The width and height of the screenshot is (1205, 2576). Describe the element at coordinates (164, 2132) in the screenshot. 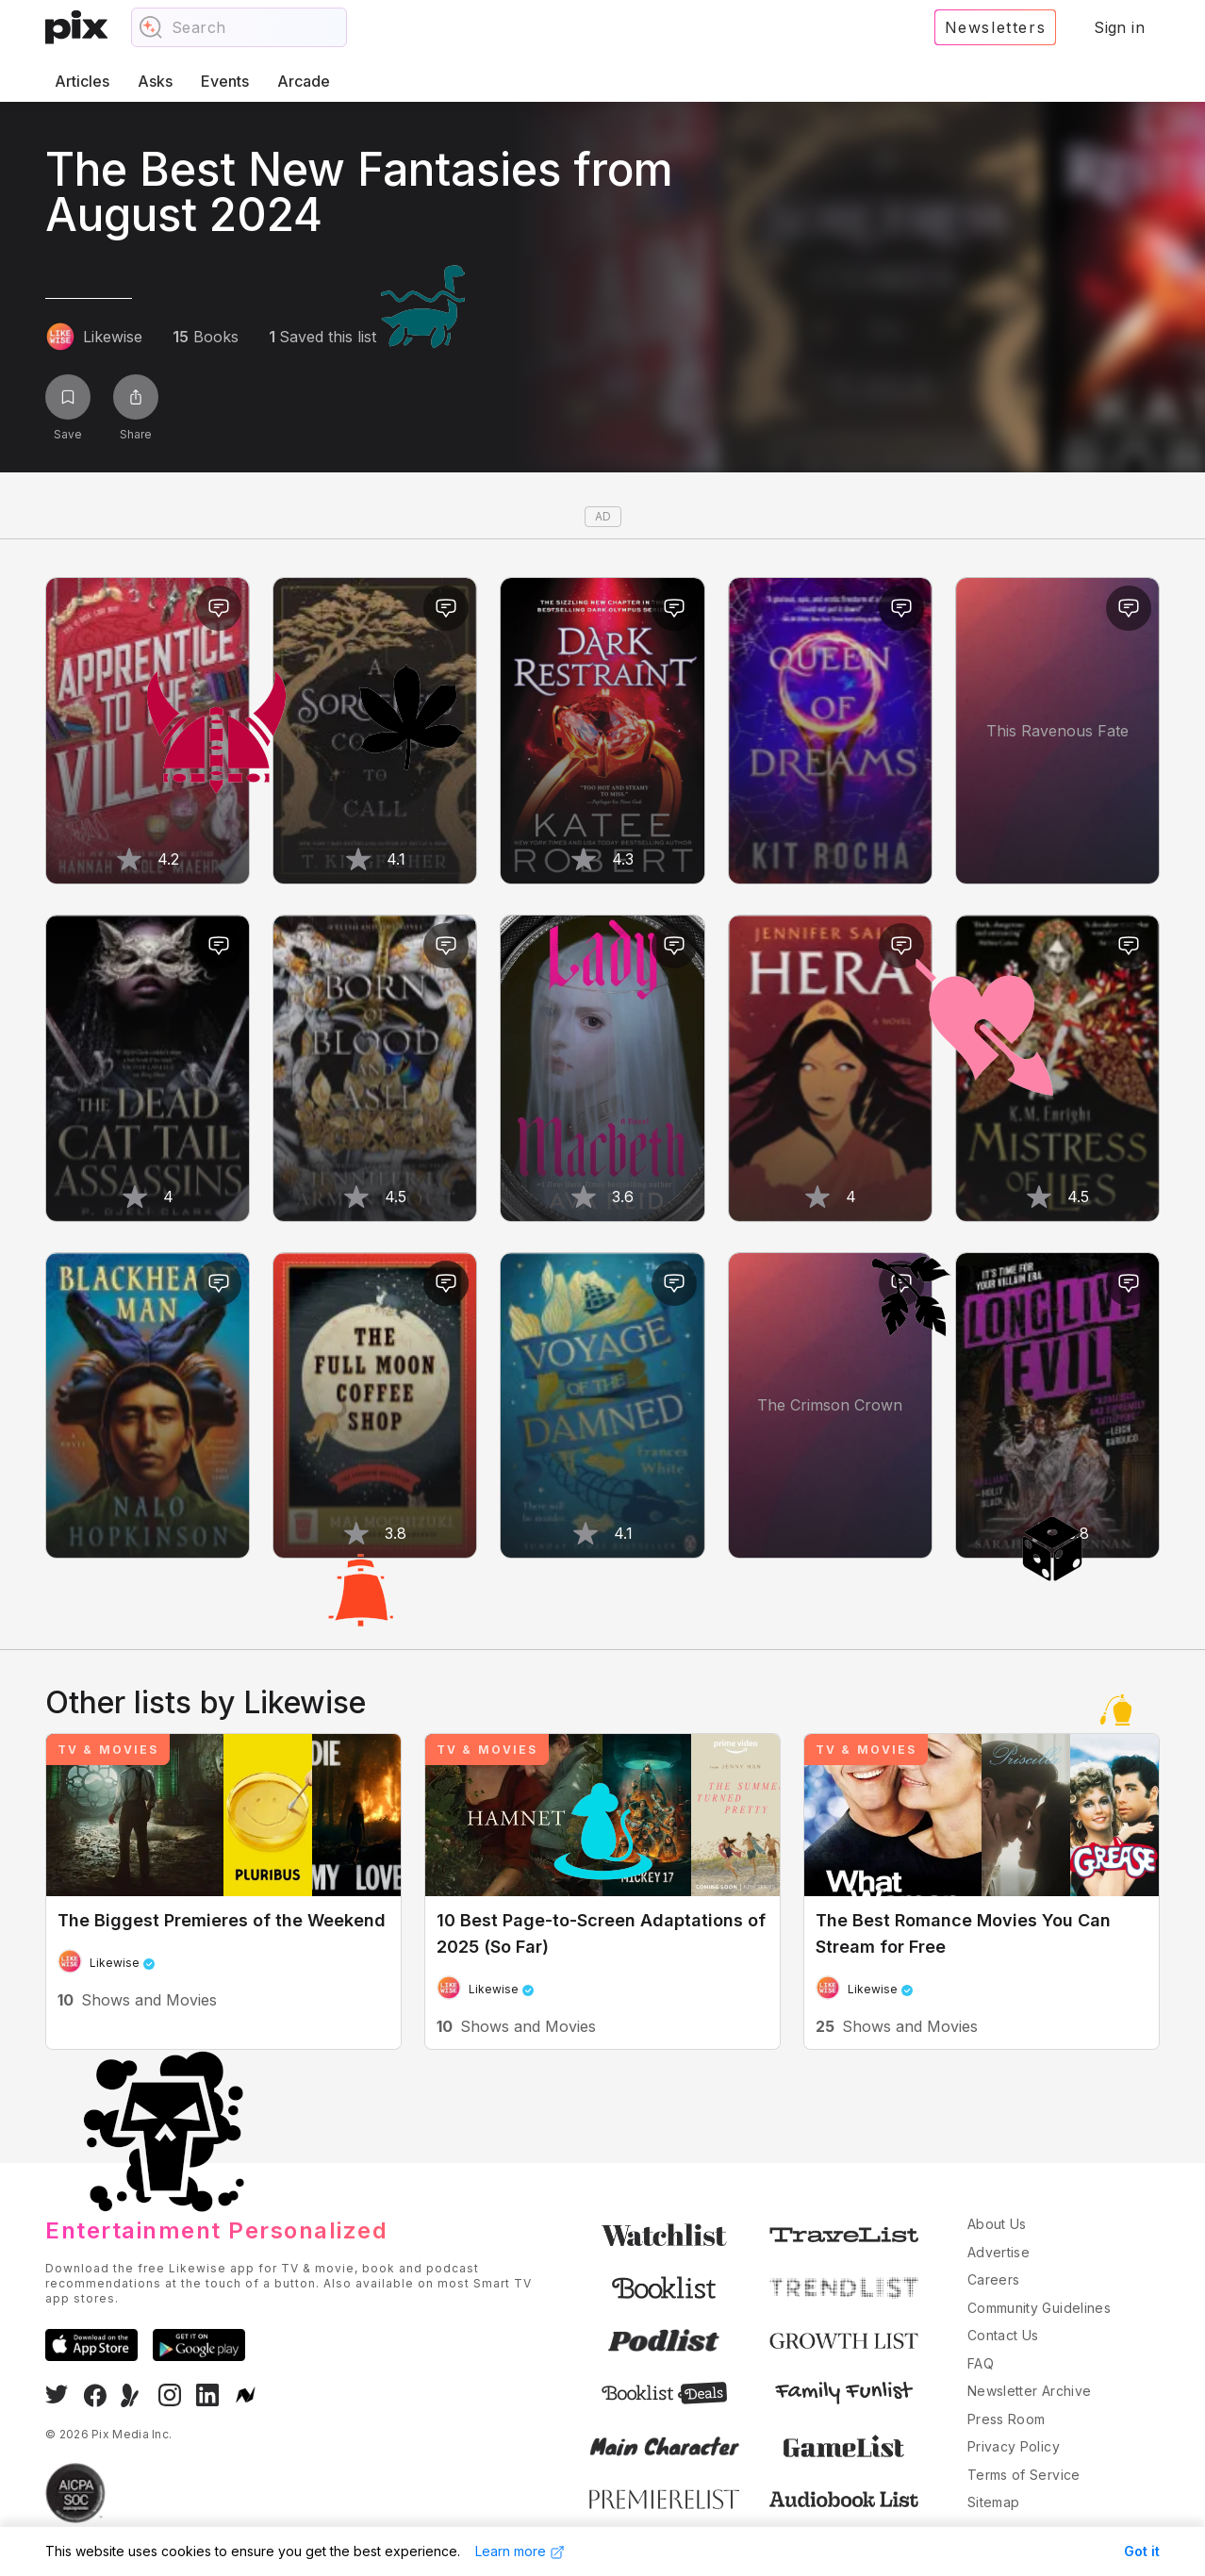

I see `indicates poison or toxic hazard in gameplay` at that location.